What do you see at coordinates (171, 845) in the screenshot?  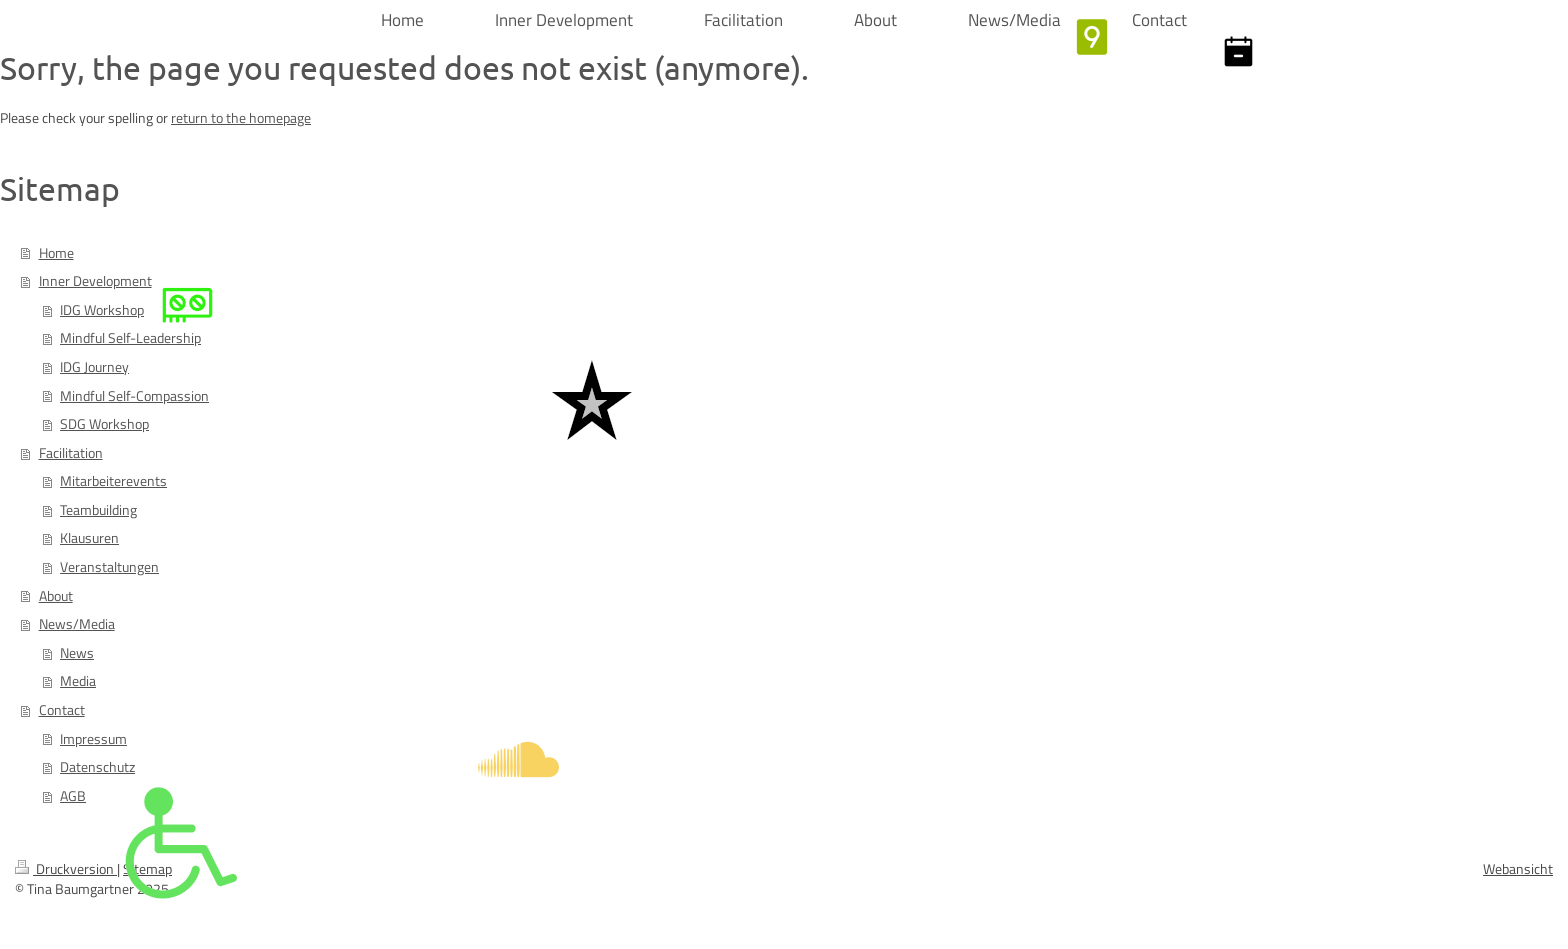 I see `indicates wheelchair accessible facility or entrance` at bounding box center [171, 845].